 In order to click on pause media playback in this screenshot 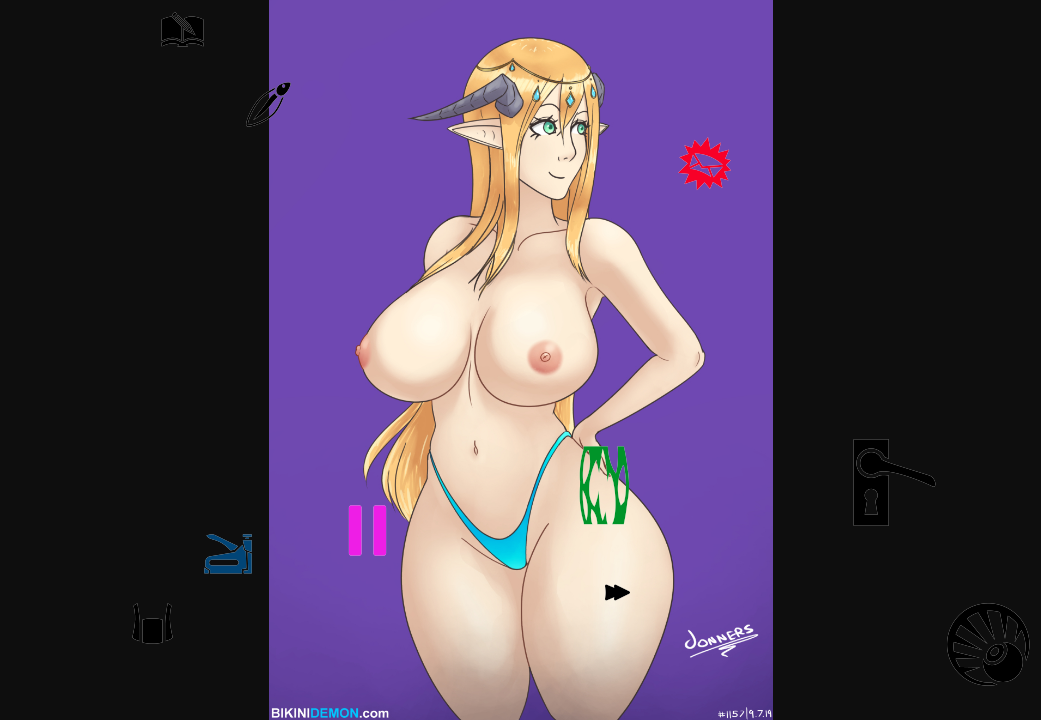, I will do `click(367, 530)`.